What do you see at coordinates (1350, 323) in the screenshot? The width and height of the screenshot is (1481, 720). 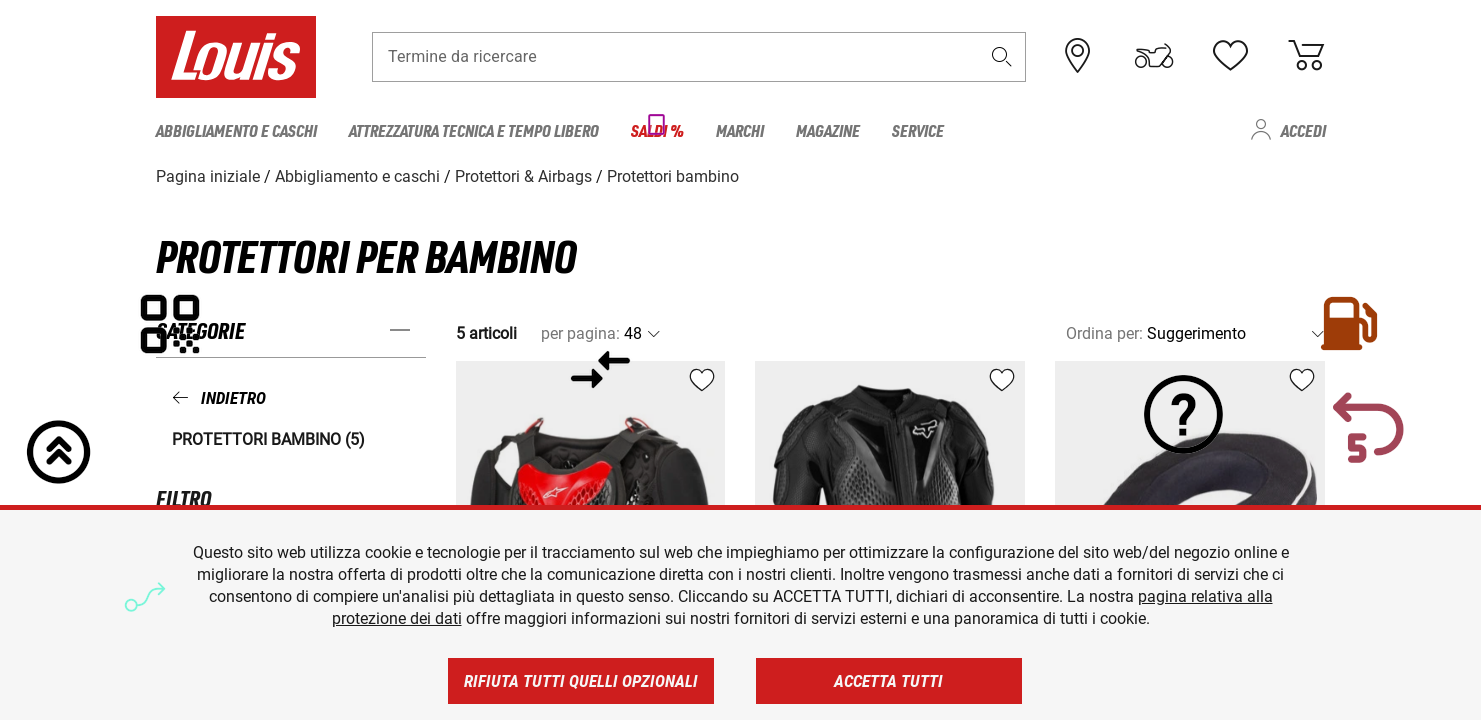 I see `find nearby gas stations` at bounding box center [1350, 323].